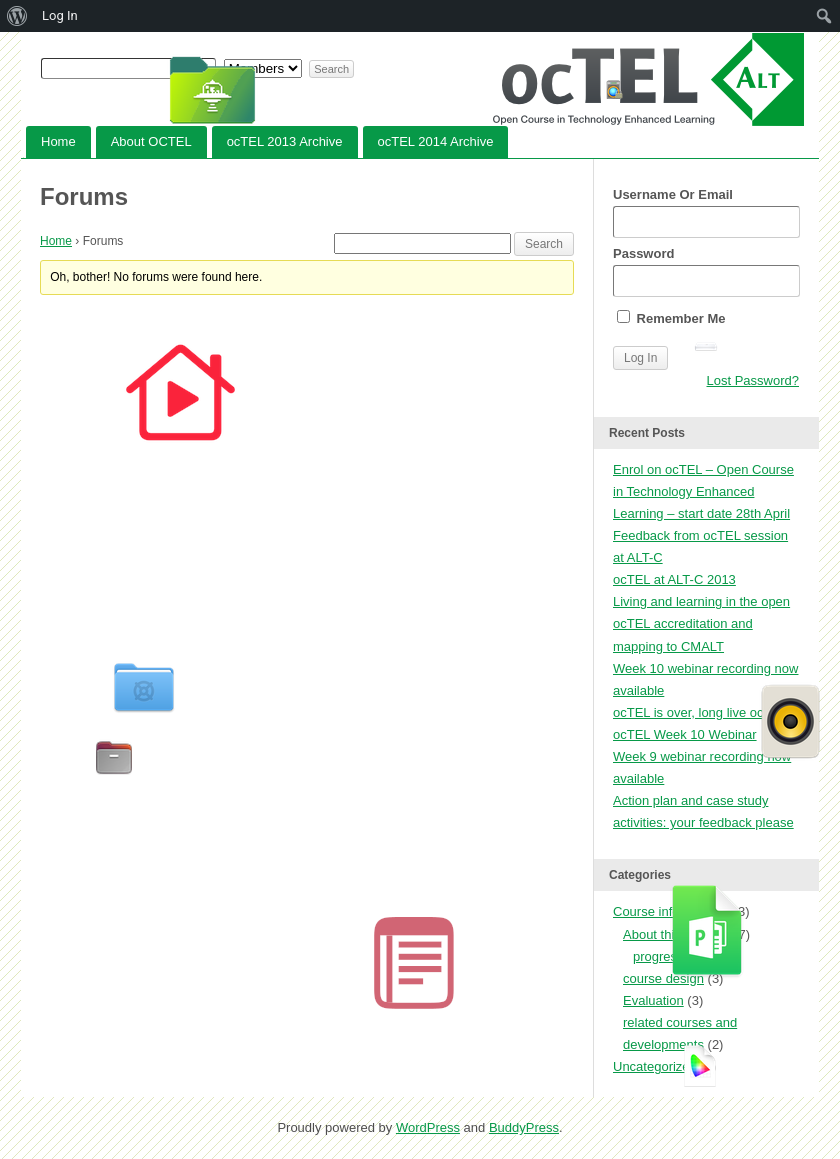 The width and height of the screenshot is (840, 1159). Describe the element at coordinates (707, 930) in the screenshot. I see `a microsoft publisher document file` at that location.